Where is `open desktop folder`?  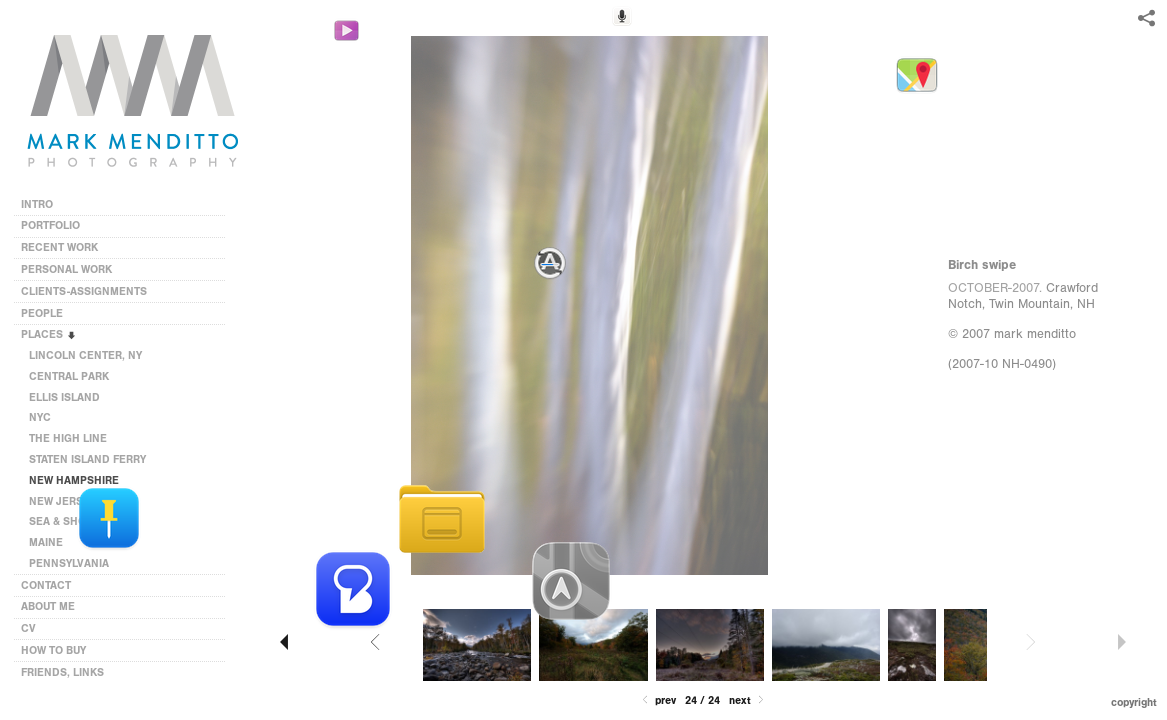
open desktop folder is located at coordinates (442, 519).